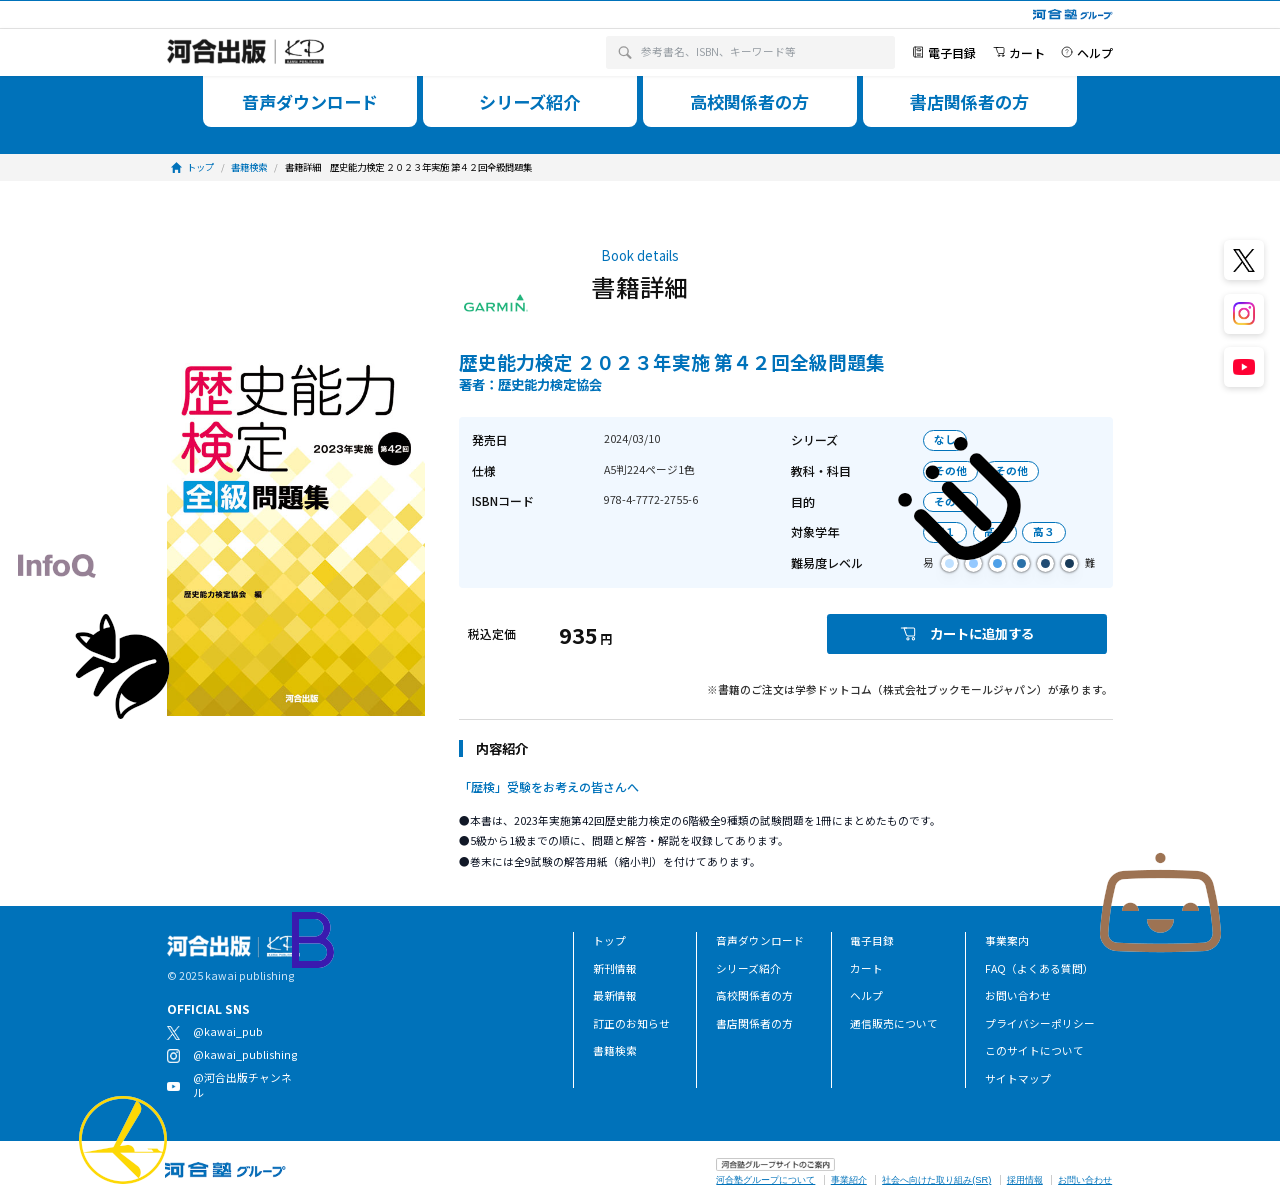 The height and width of the screenshot is (1202, 1280). Describe the element at coordinates (1160, 902) in the screenshot. I see `link to Bitrise CI/CD platform` at that location.